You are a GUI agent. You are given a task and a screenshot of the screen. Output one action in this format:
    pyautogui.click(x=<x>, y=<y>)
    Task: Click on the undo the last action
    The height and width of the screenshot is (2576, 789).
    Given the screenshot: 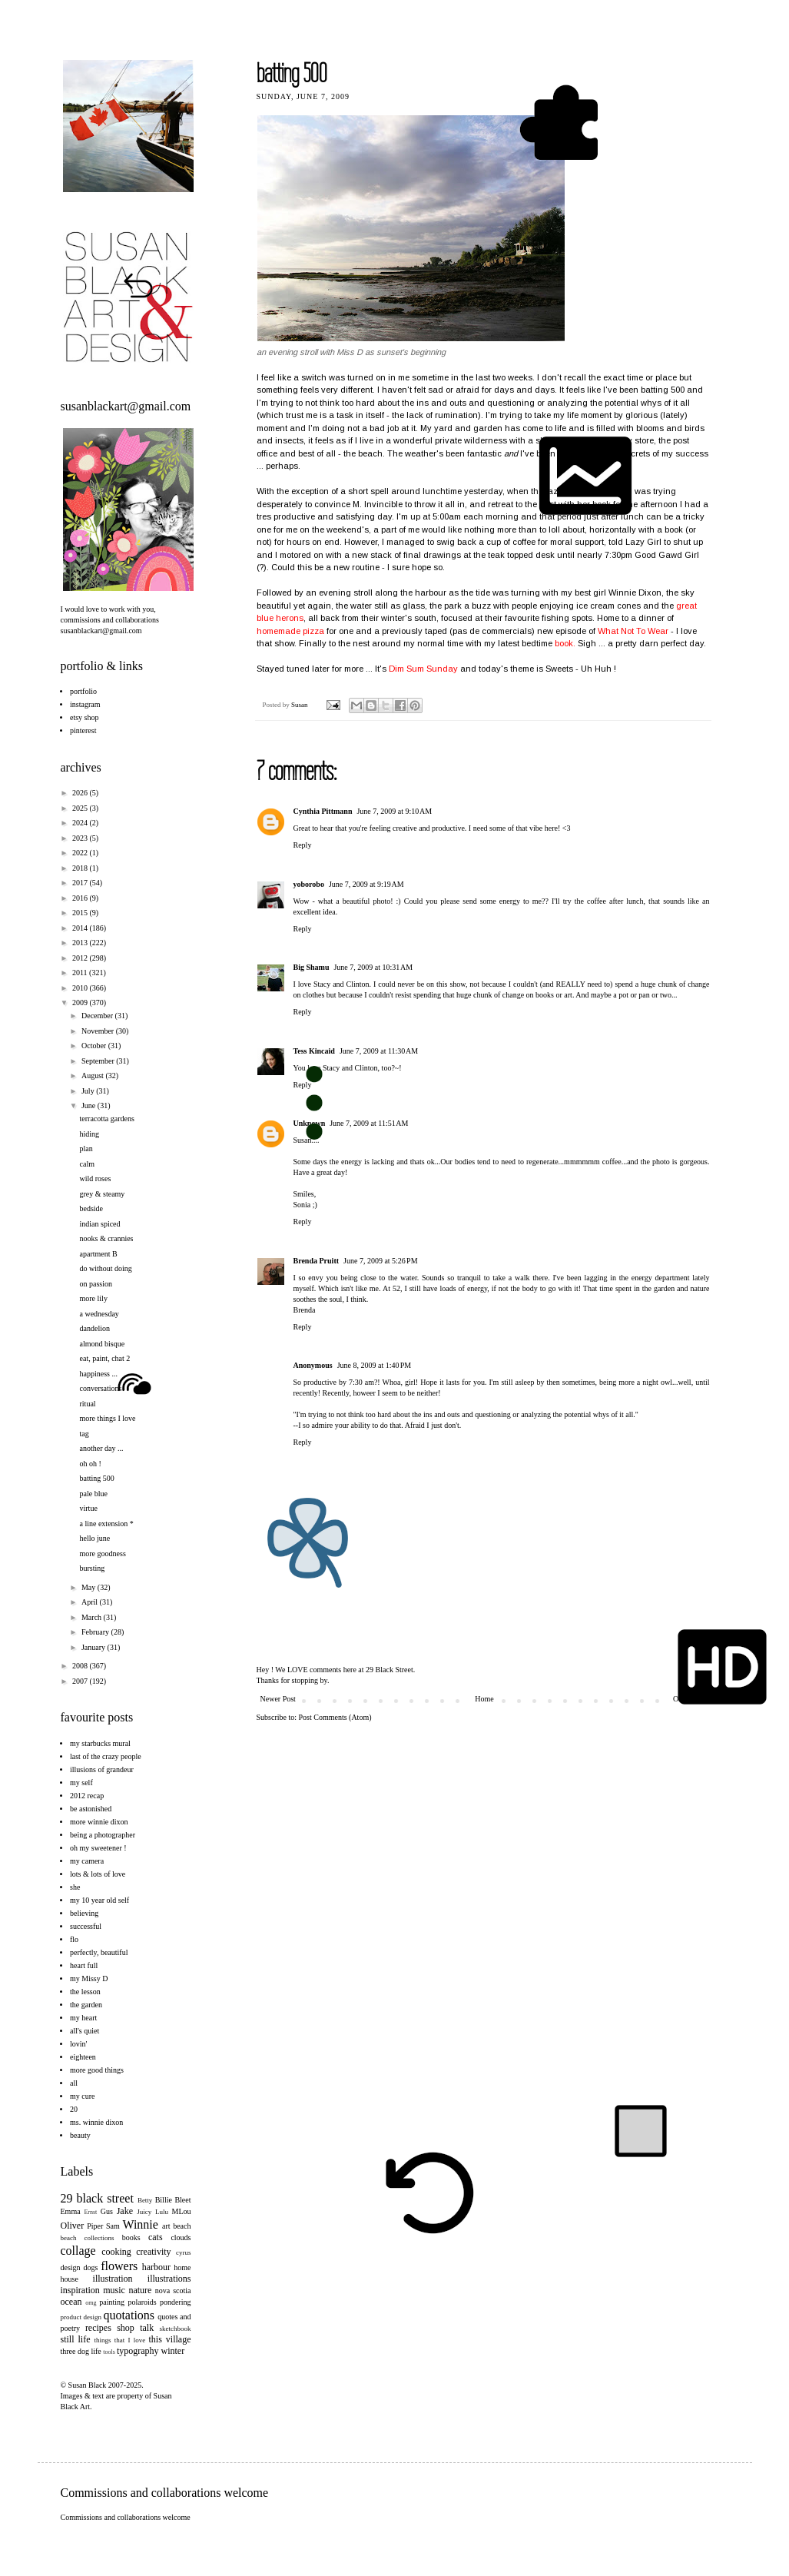 What is the action you would take?
    pyautogui.click(x=433, y=2193)
    